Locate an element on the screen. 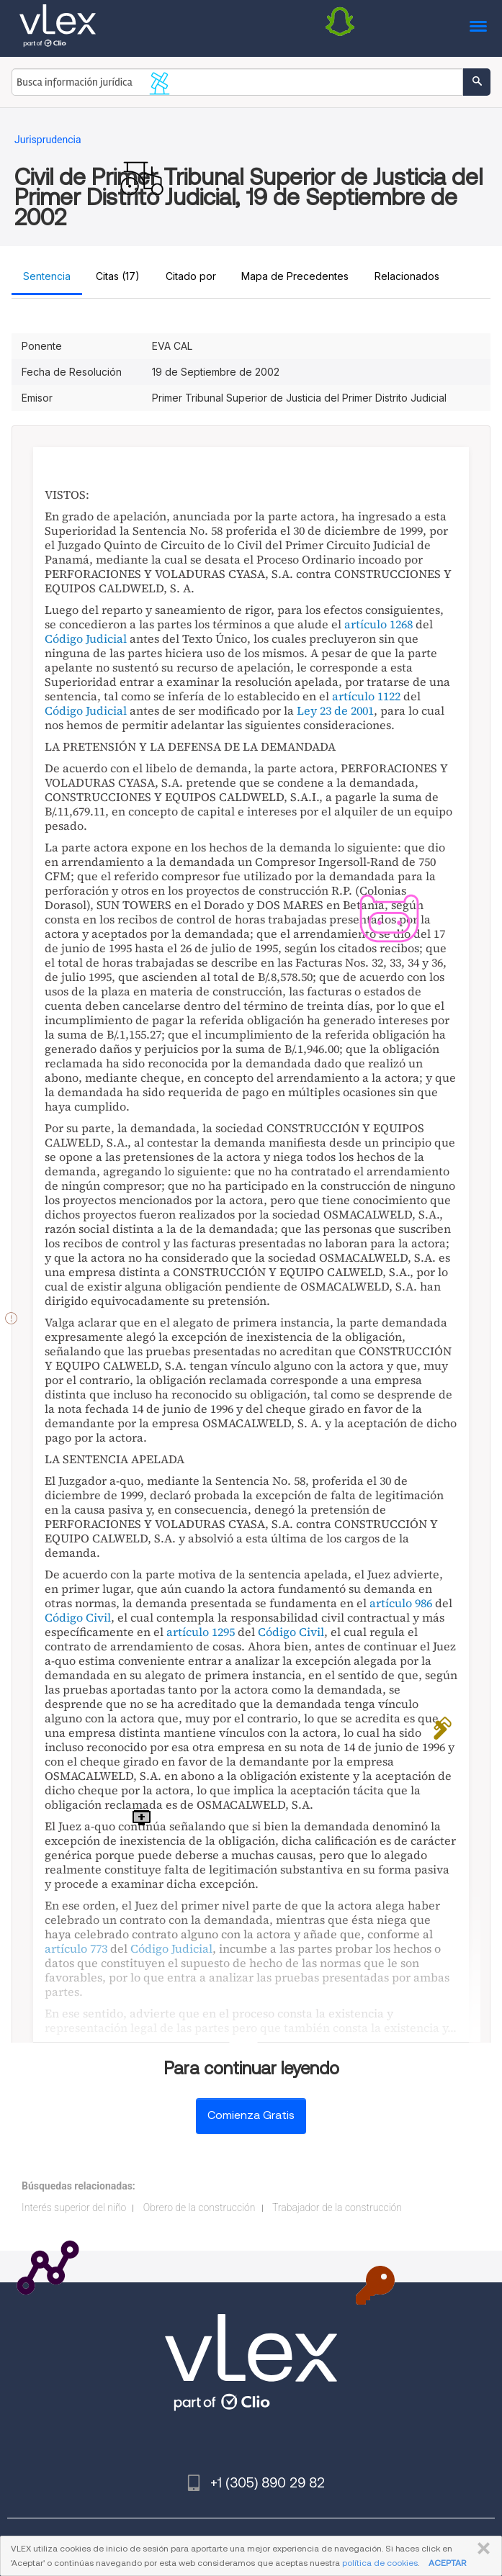  open Snapchat is located at coordinates (340, 22).